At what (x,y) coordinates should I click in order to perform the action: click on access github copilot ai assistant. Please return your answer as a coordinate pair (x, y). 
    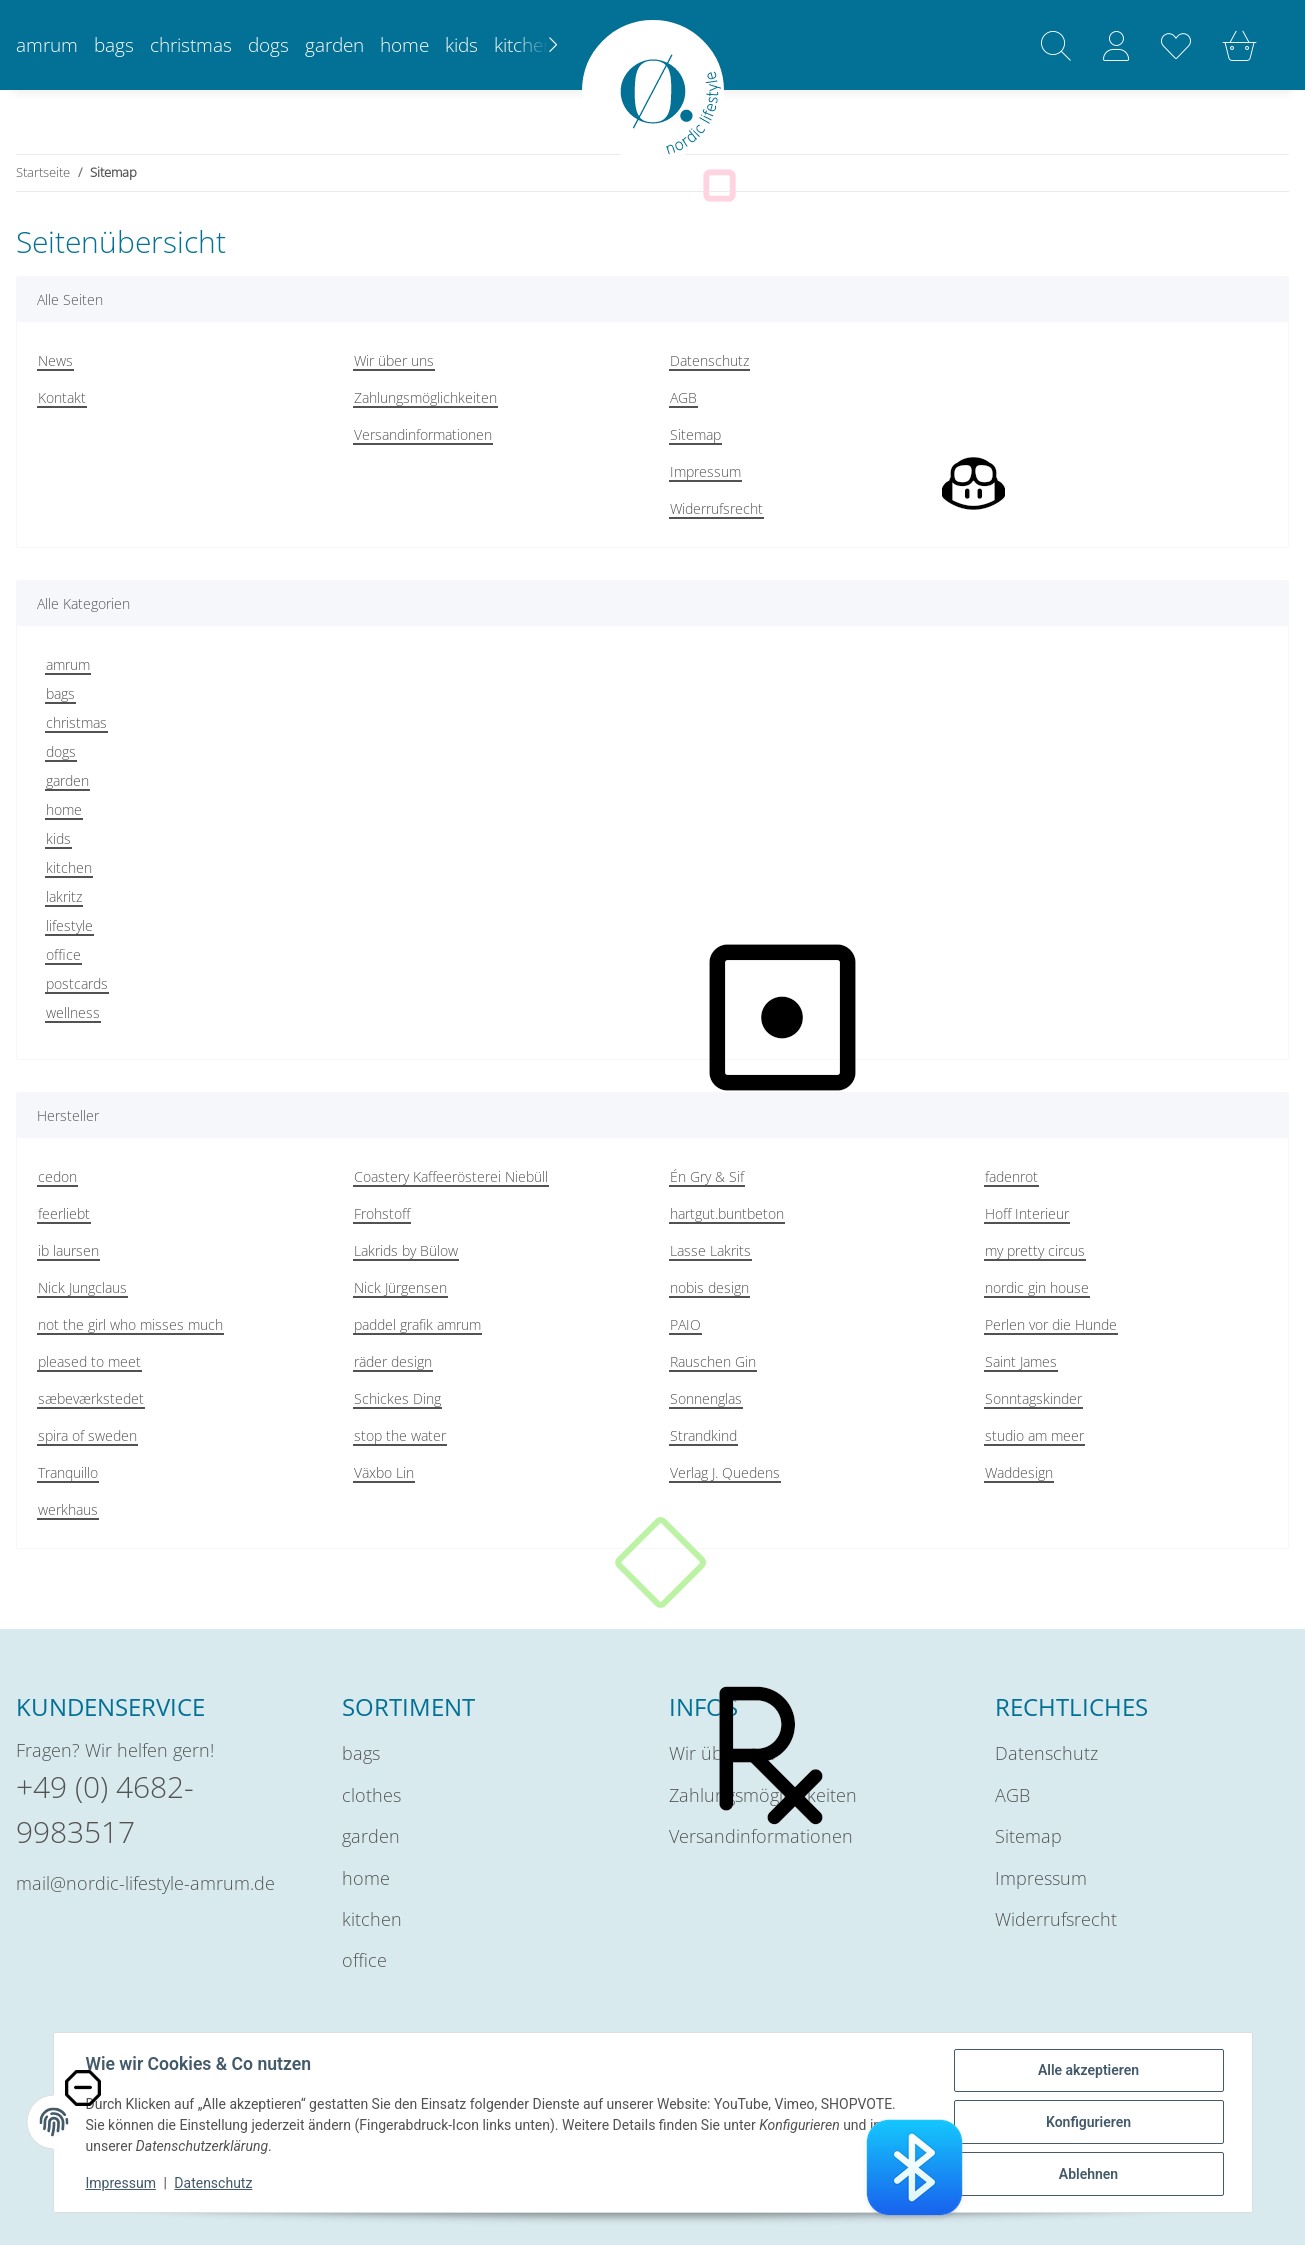
    Looking at the image, I should click on (973, 483).